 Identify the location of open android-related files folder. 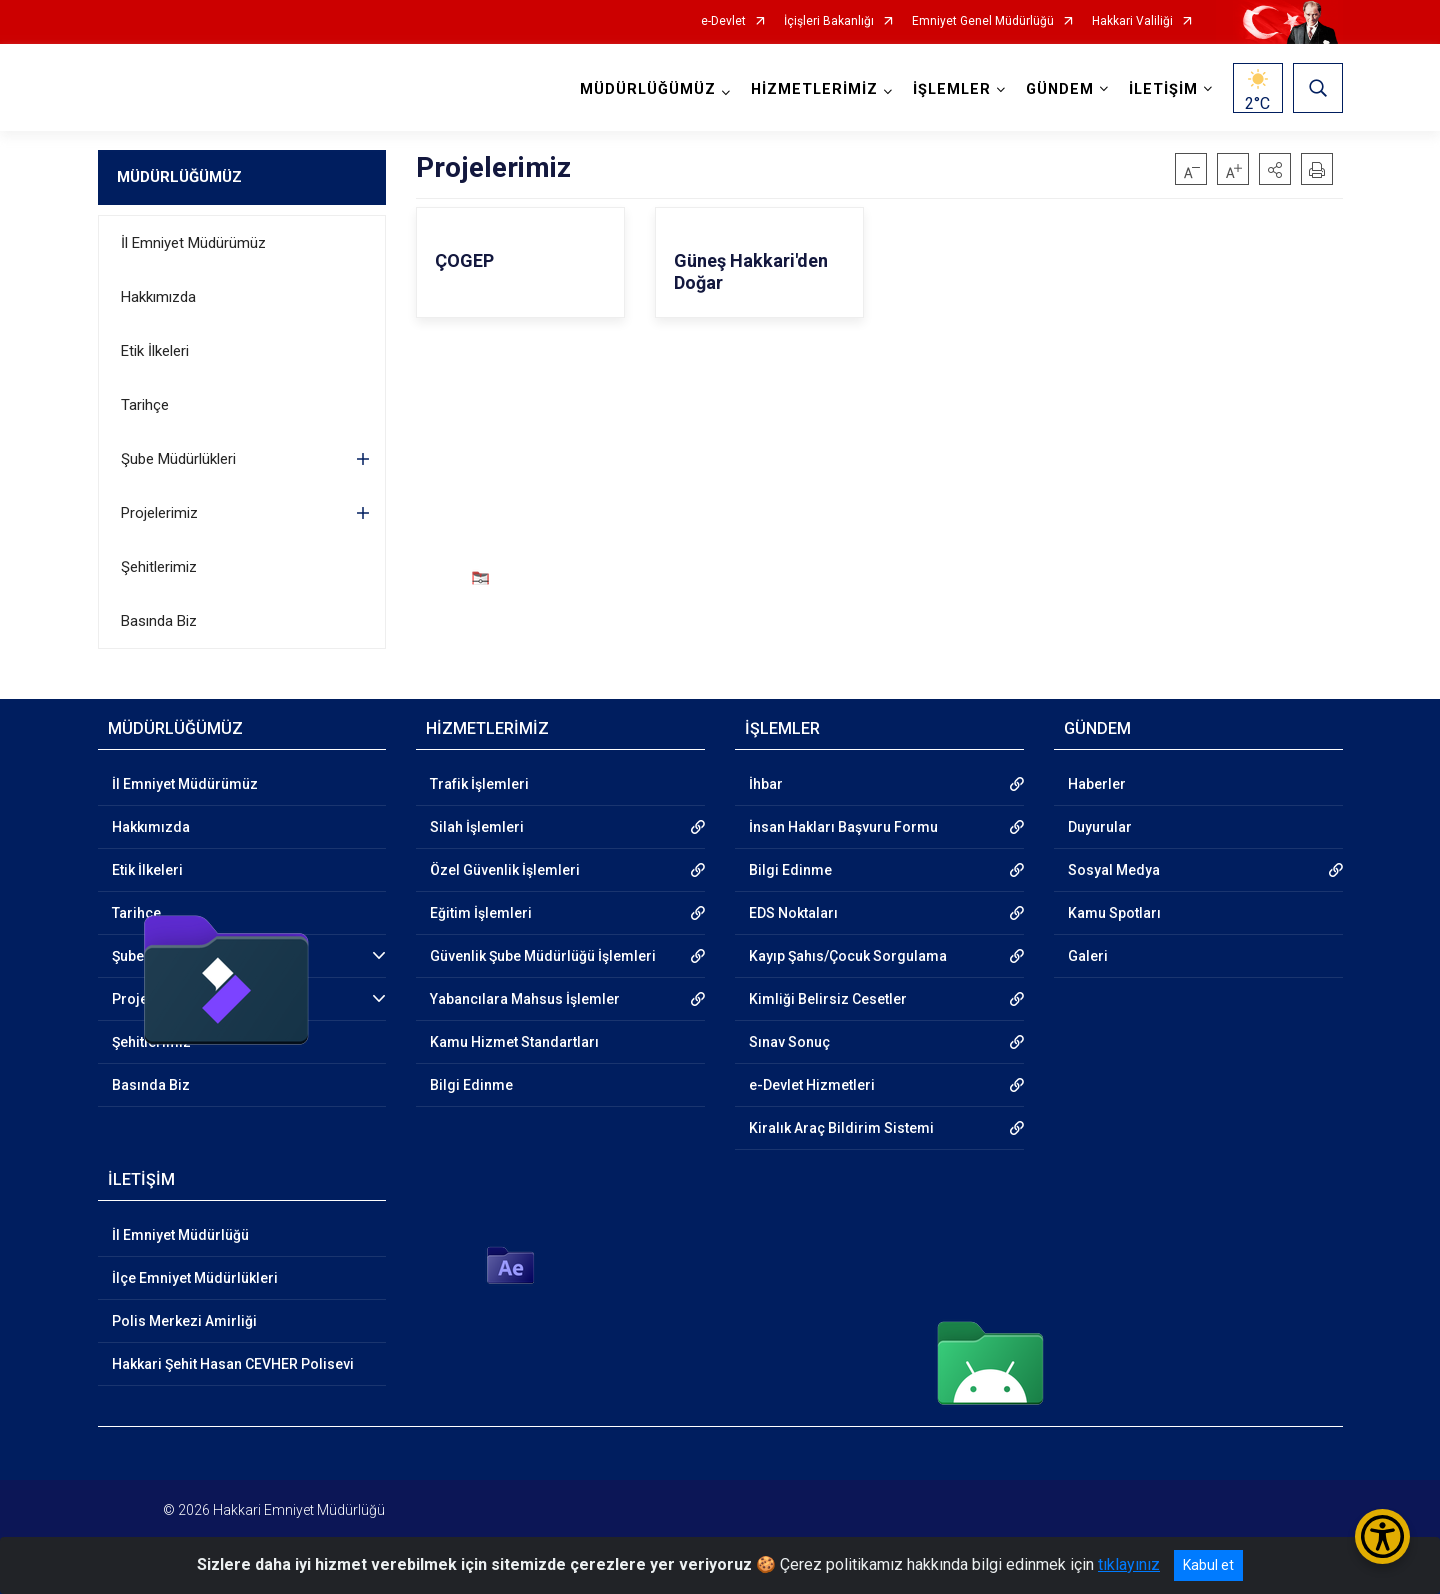
(990, 1366).